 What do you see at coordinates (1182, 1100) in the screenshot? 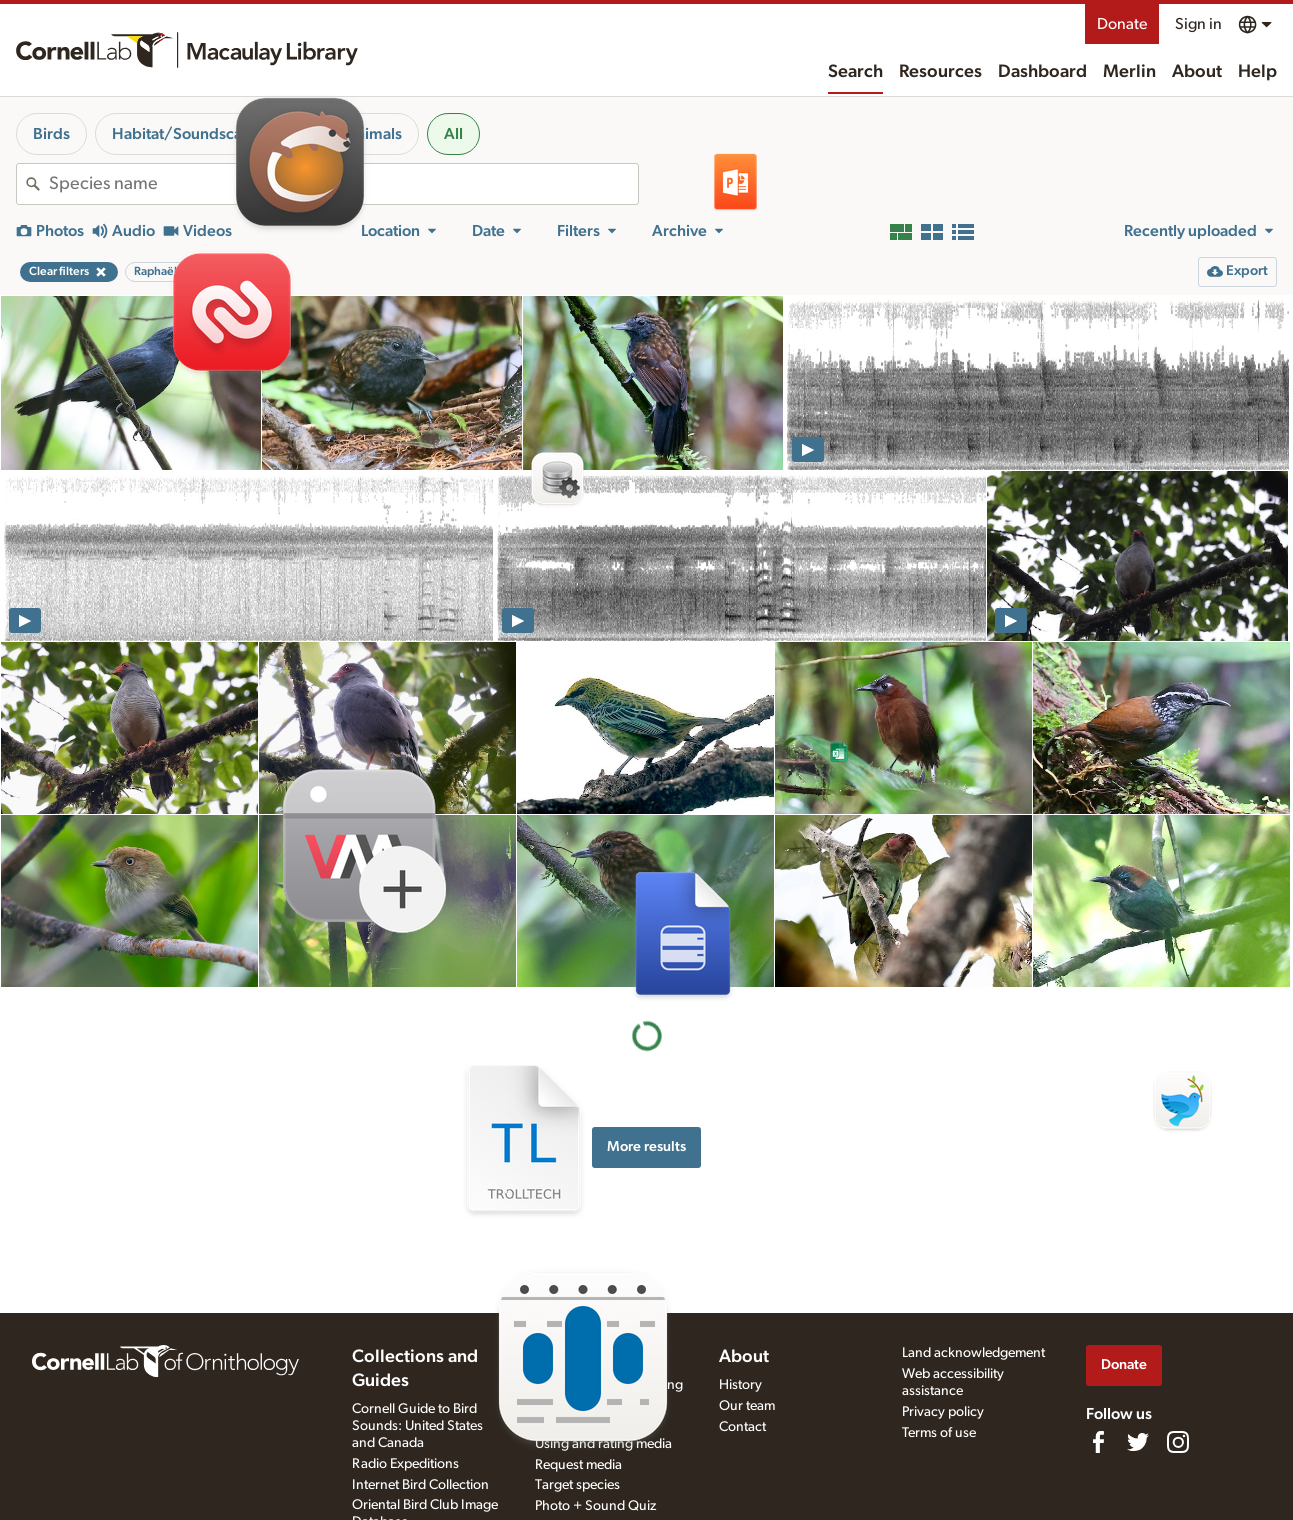
I see `open the kindd application` at bounding box center [1182, 1100].